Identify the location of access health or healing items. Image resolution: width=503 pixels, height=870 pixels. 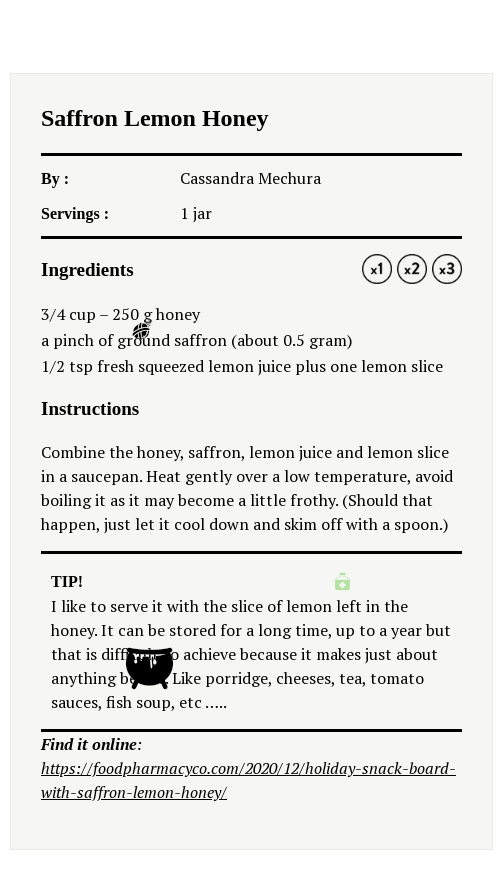
(342, 581).